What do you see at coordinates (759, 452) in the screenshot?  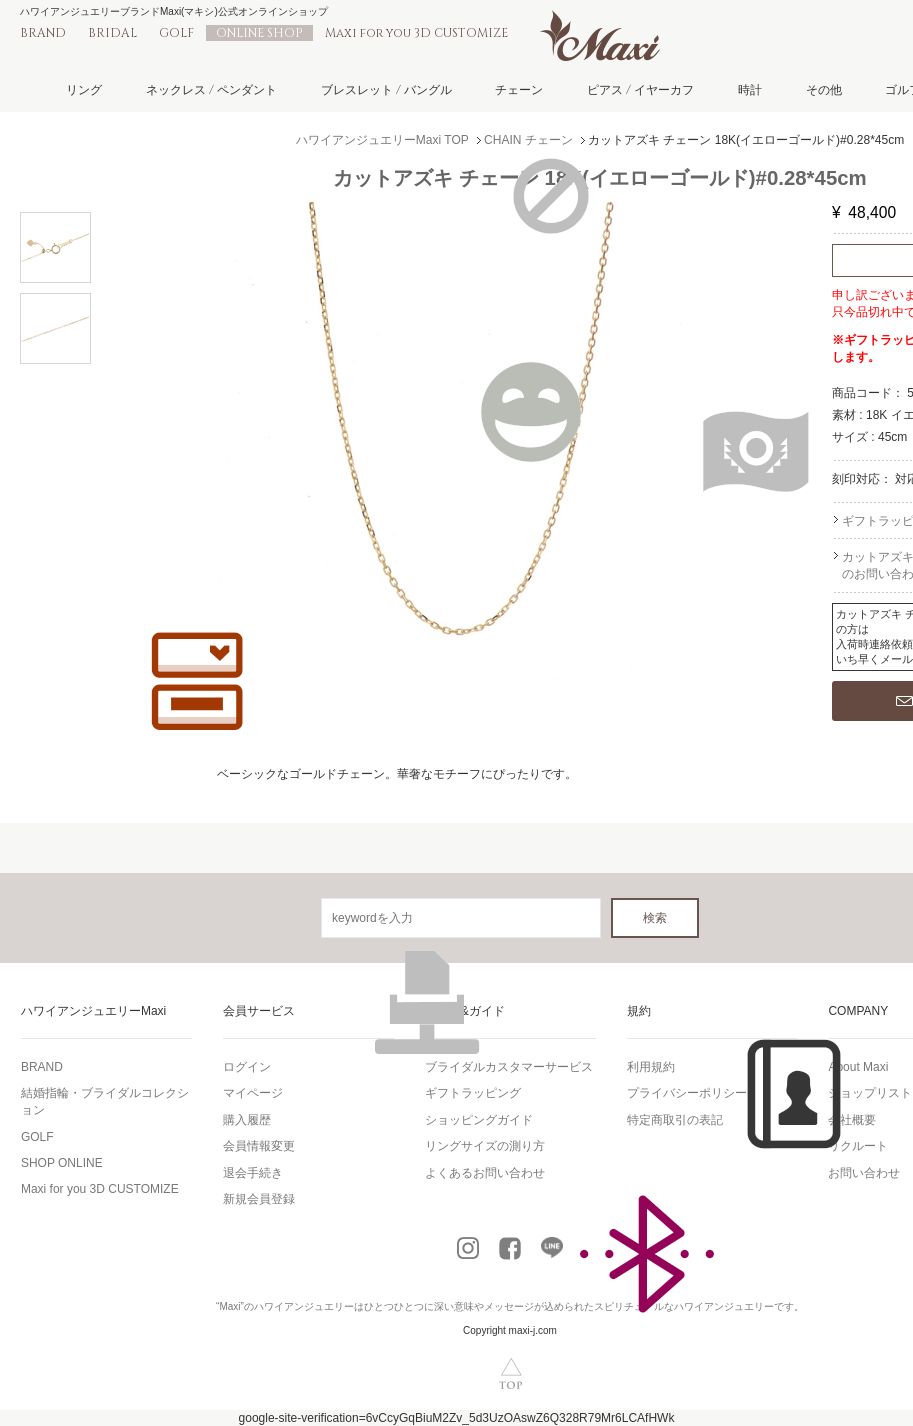 I see `configure language and region settings` at bounding box center [759, 452].